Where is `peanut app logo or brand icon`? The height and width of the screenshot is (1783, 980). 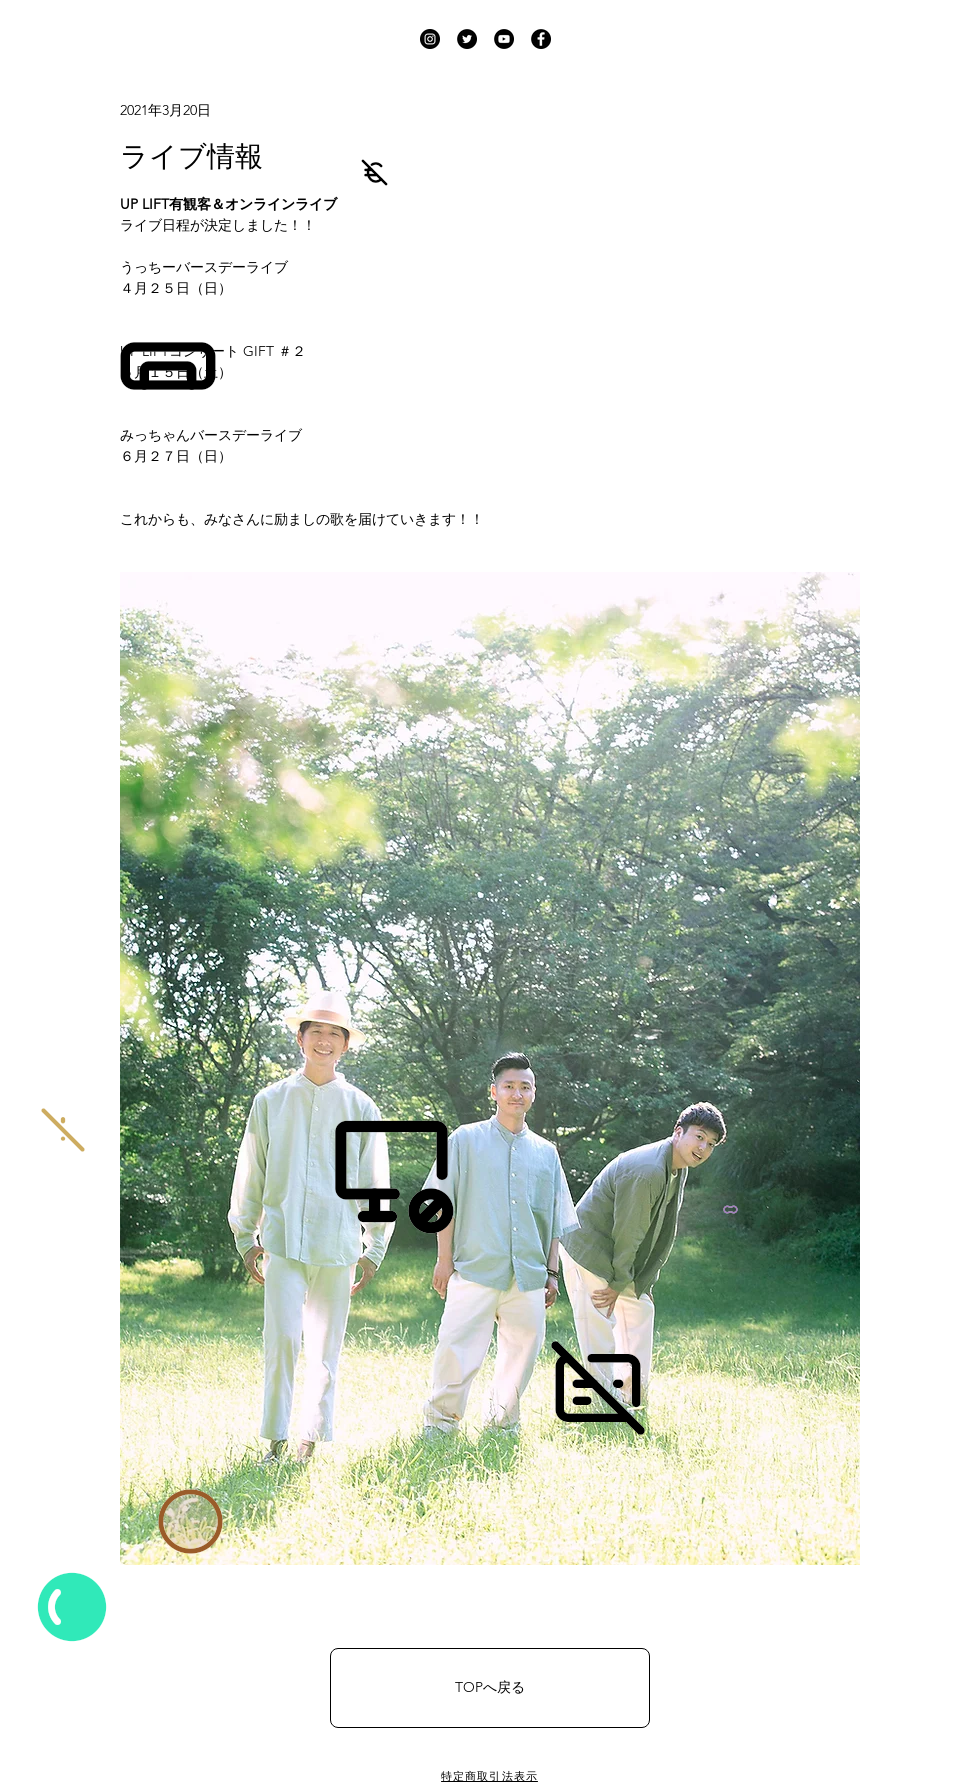
peanut app logo or brand icon is located at coordinates (730, 1209).